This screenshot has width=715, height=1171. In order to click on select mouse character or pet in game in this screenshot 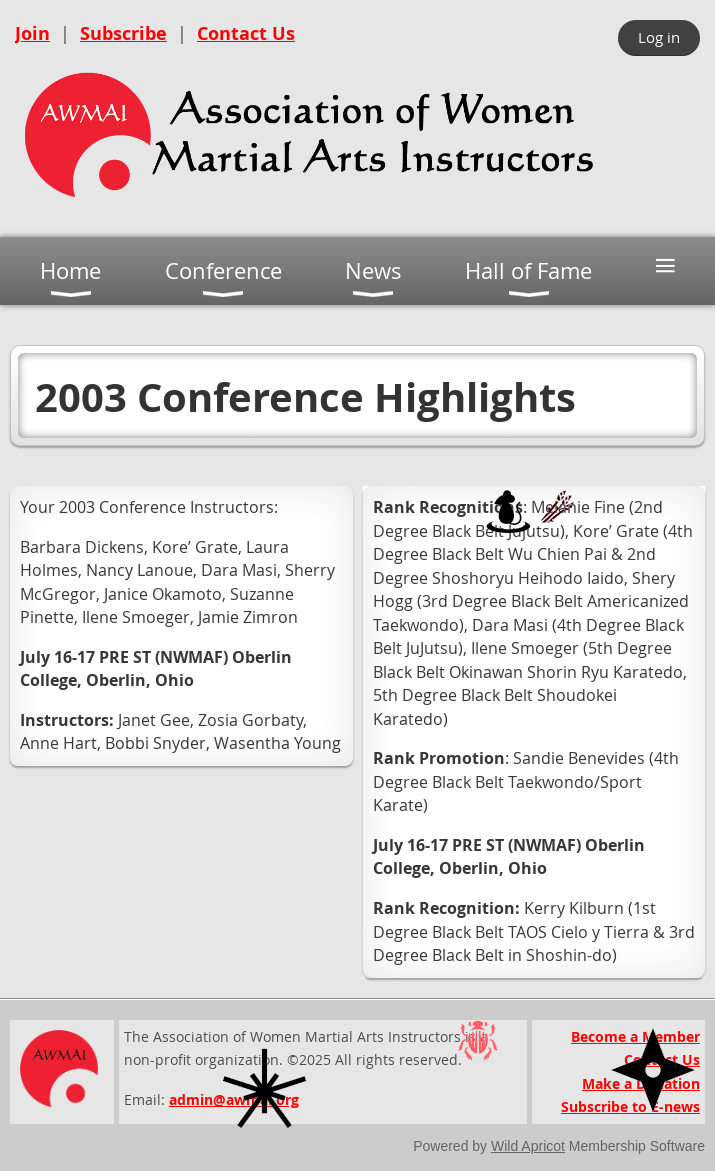, I will do `click(508, 511)`.